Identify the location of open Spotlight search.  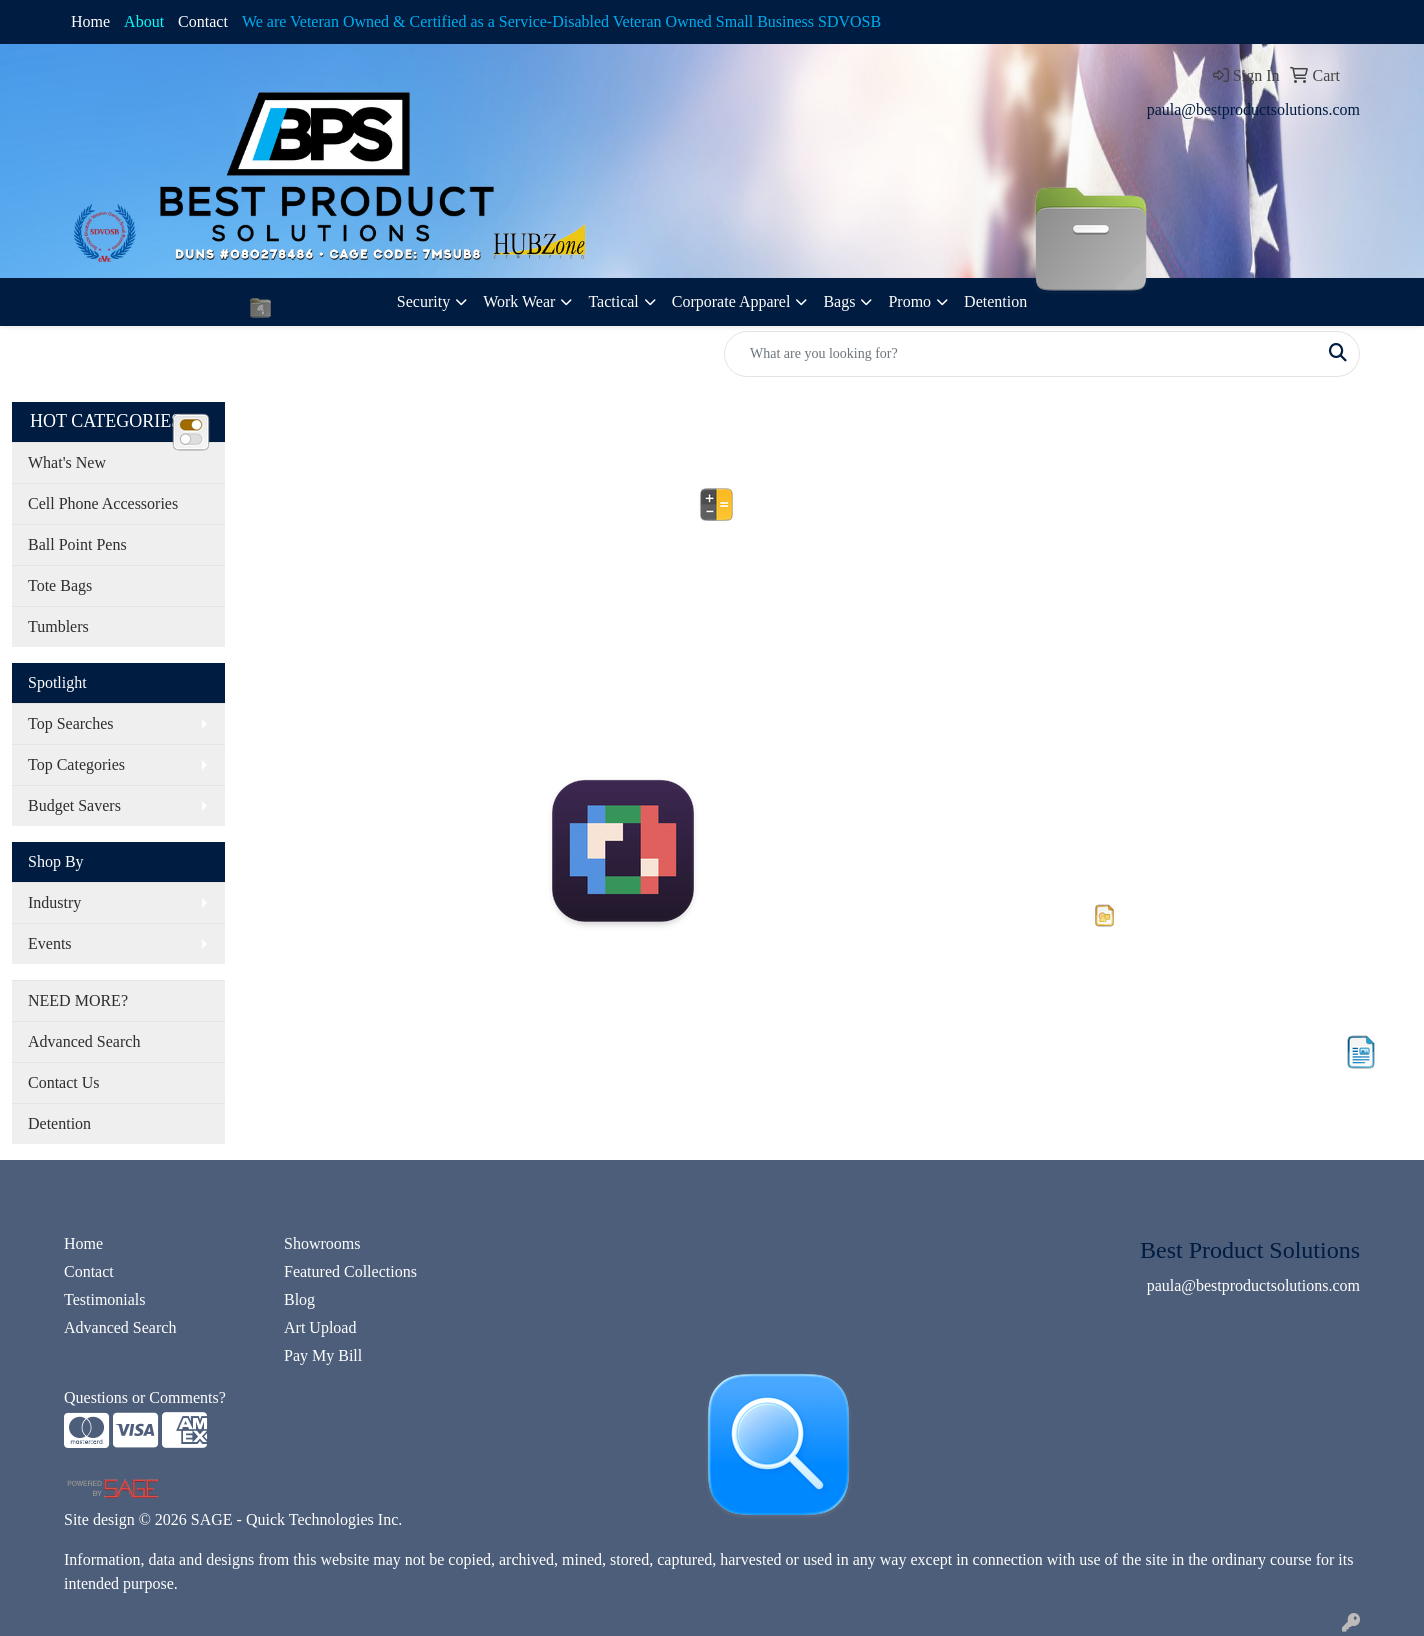
(778, 1444).